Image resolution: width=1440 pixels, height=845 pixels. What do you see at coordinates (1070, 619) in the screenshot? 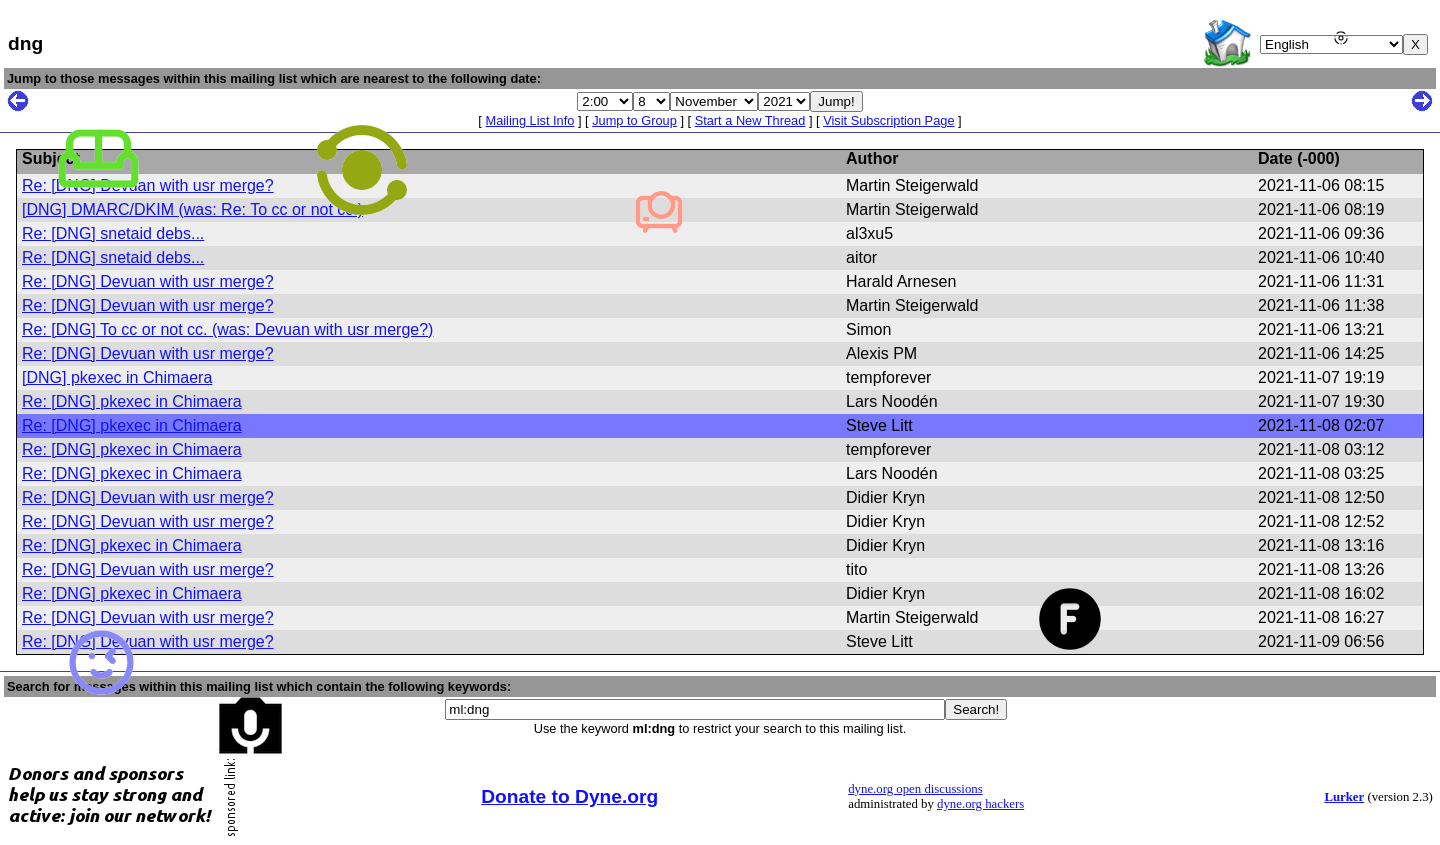
I see `facebook app or social media shortcut` at bounding box center [1070, 619].